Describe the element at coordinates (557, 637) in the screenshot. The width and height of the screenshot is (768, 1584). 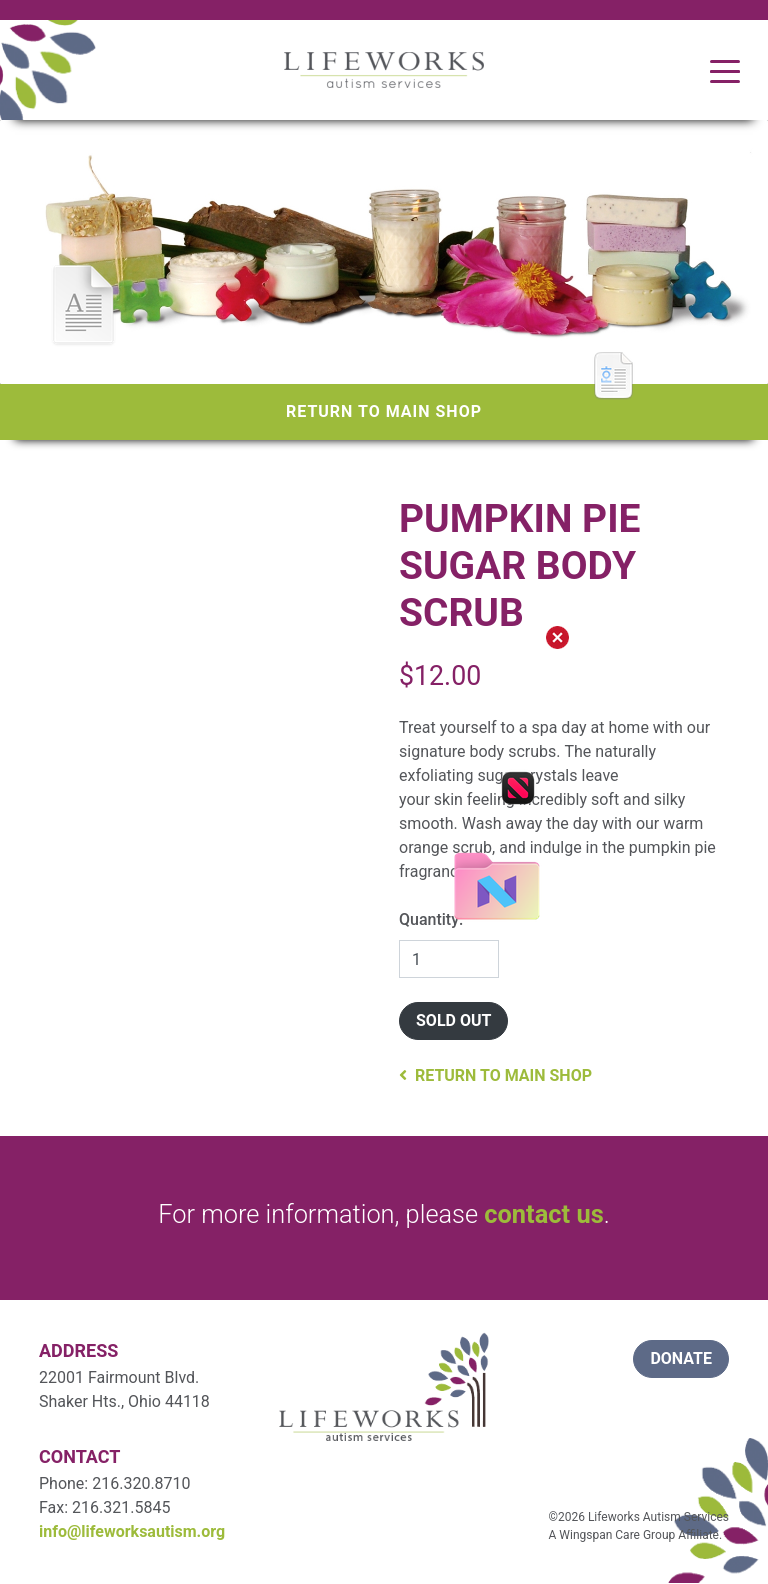
I see `cancel or close a dialog` at that location.